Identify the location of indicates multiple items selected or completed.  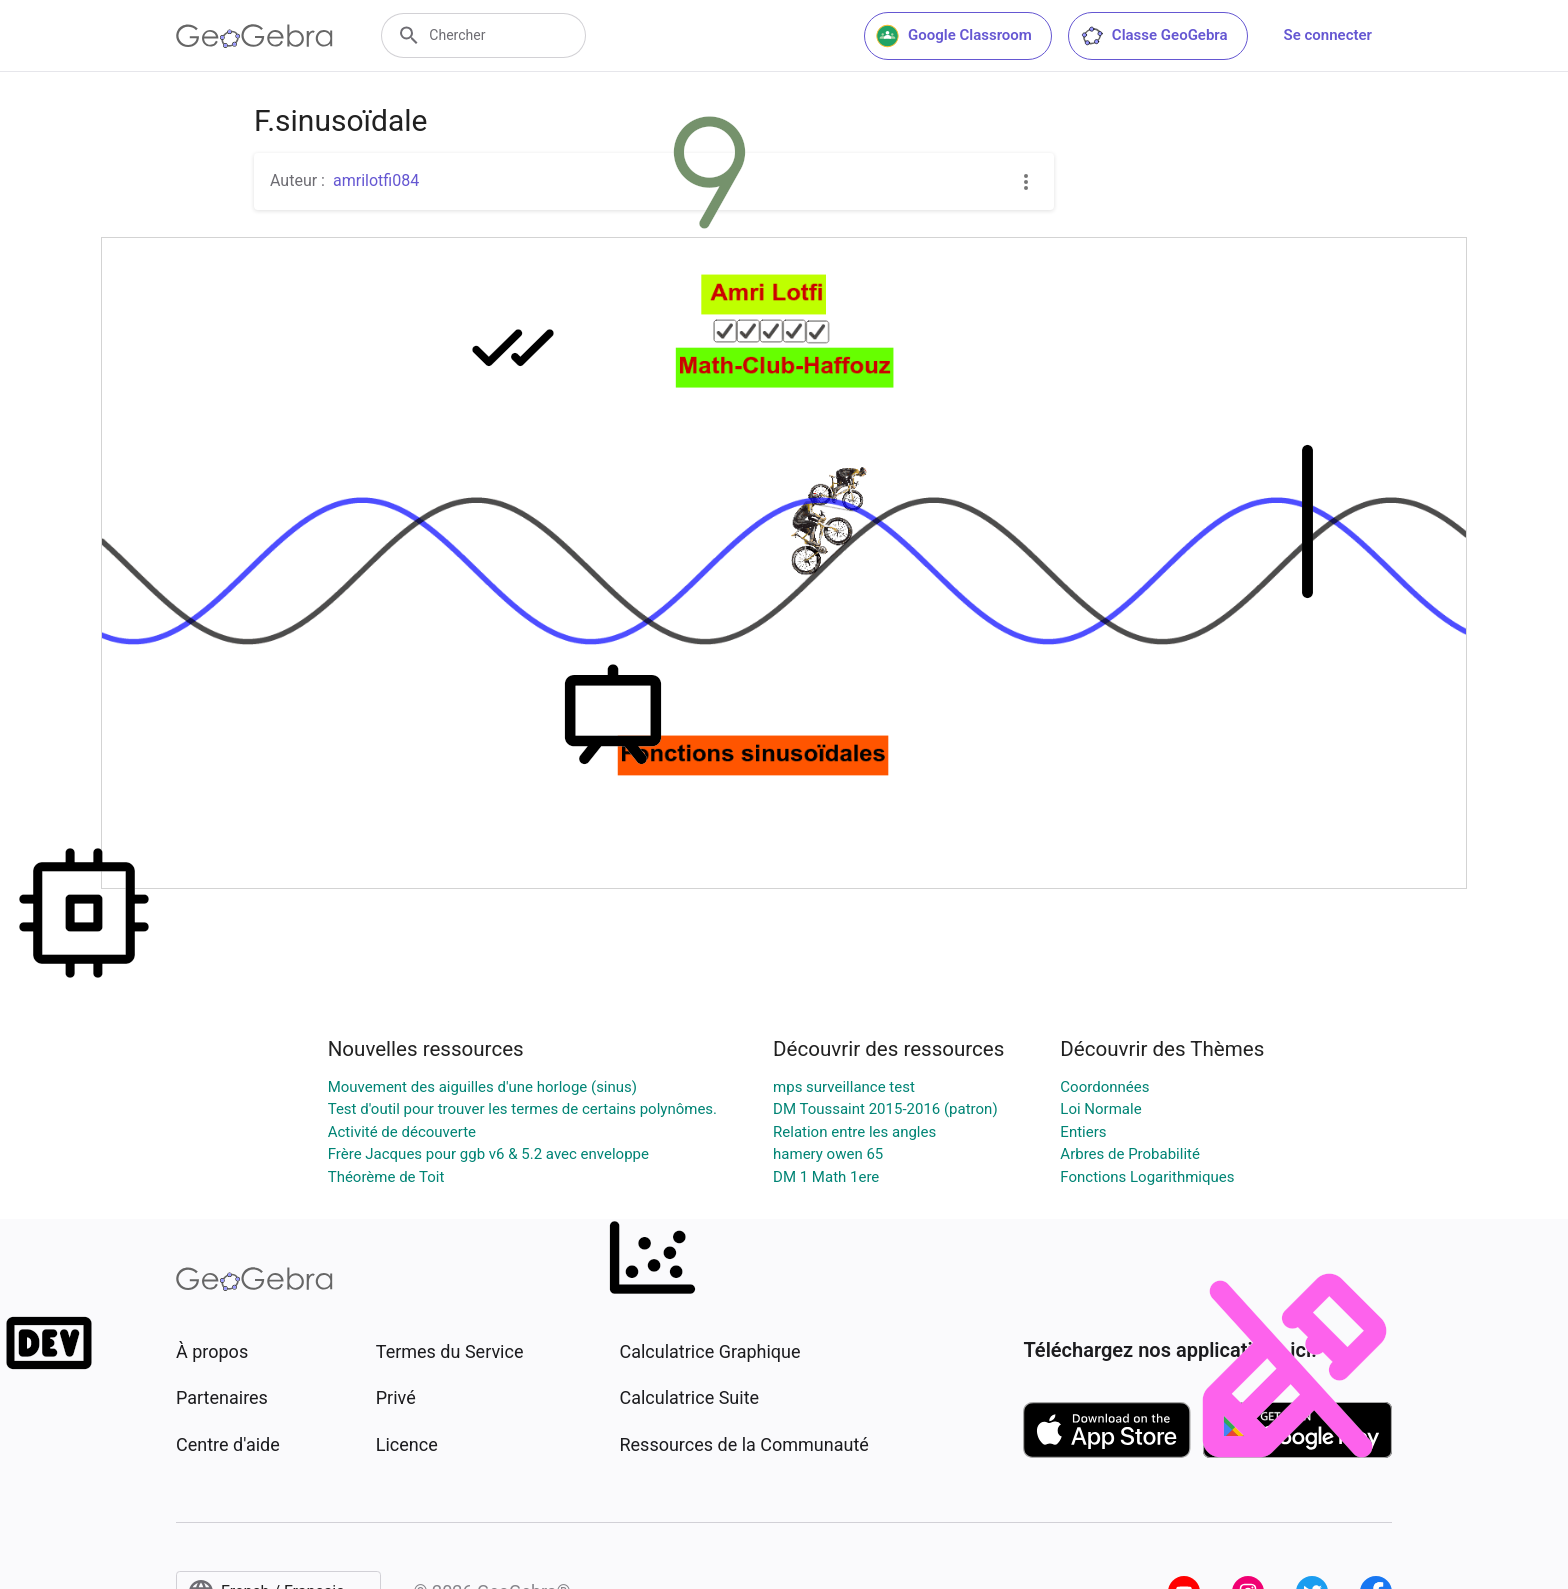
(513, 349).